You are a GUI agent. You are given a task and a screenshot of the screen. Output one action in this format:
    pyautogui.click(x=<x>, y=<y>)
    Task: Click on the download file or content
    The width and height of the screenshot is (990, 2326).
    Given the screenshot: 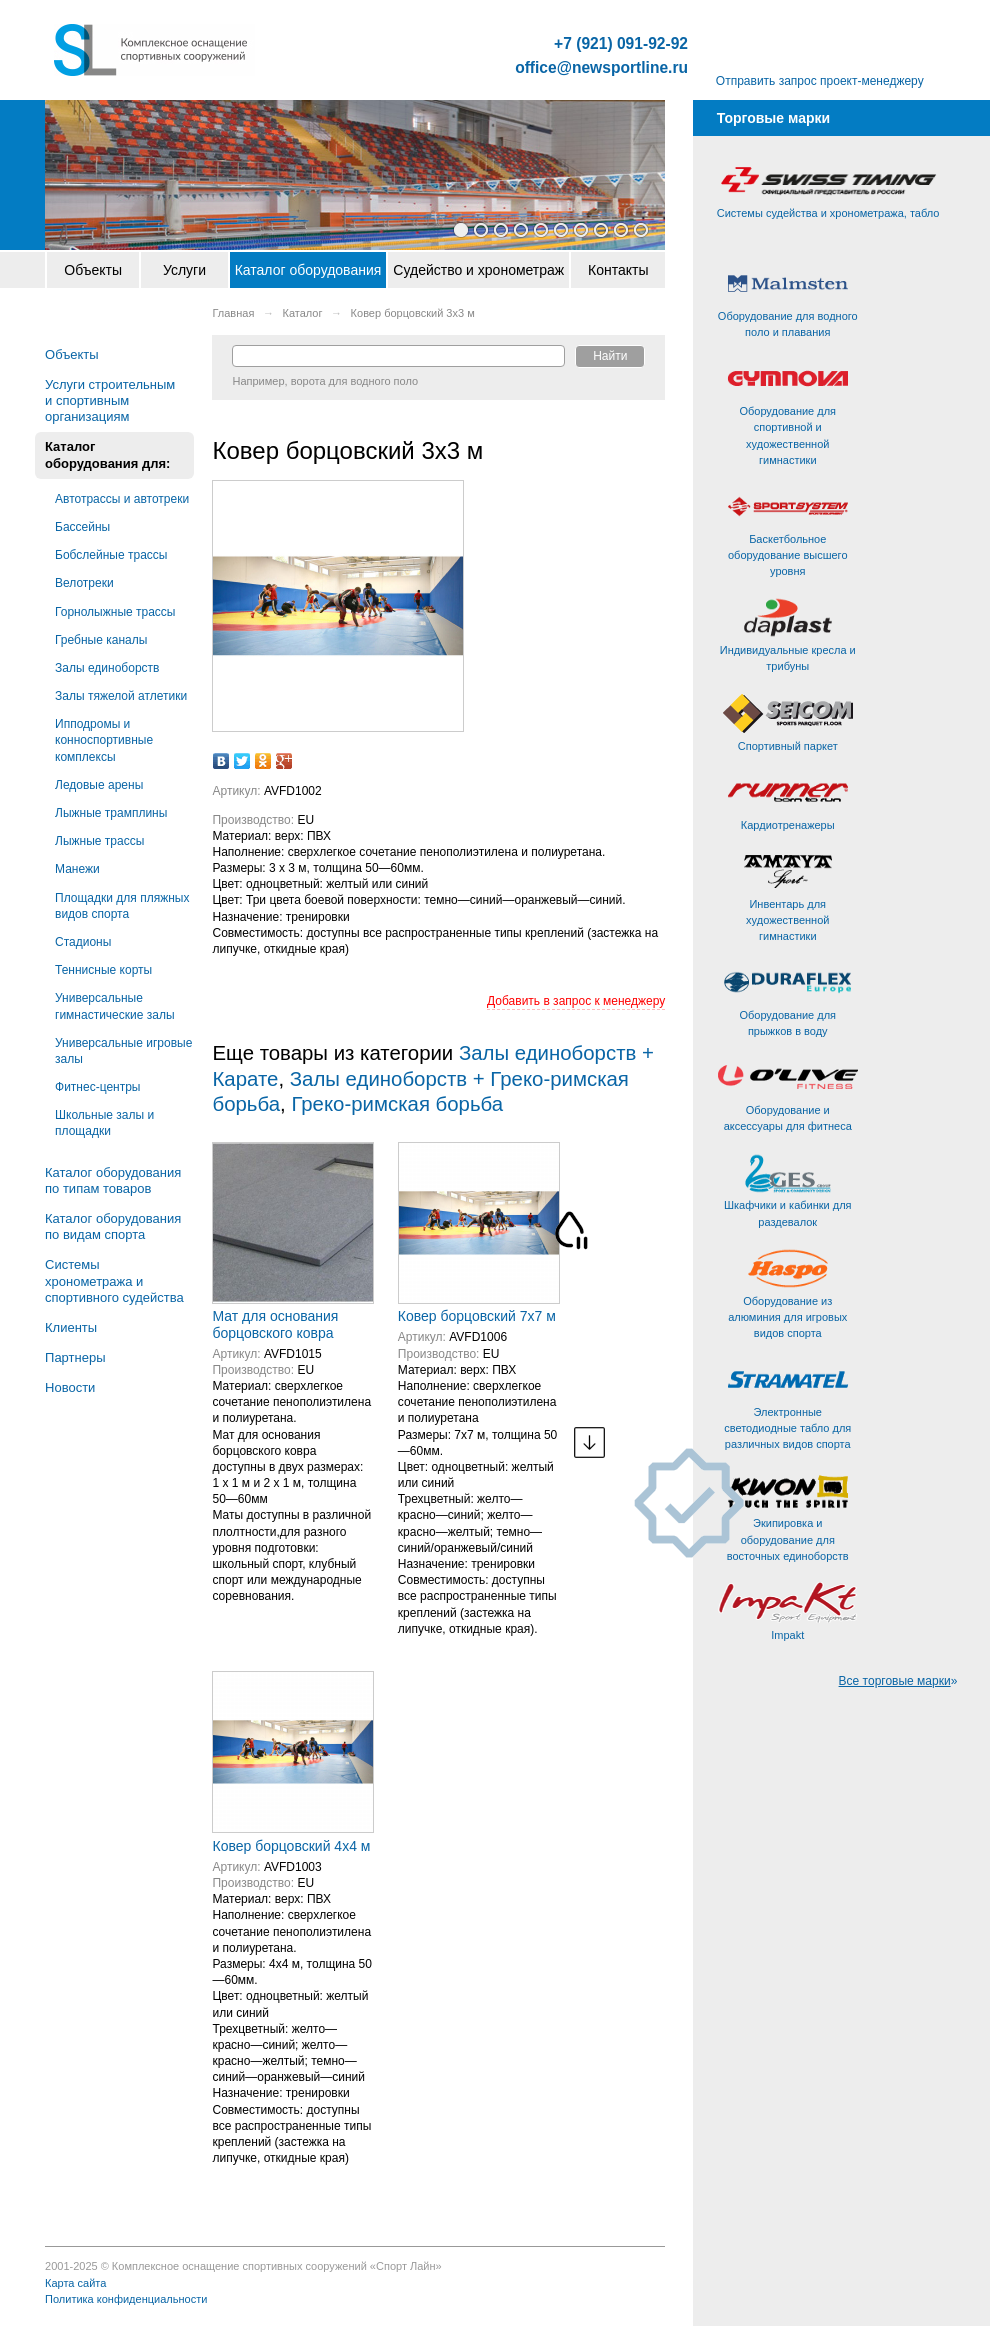 What is the action you would take?
    pyautogui.click(x=589, y=1442)
    